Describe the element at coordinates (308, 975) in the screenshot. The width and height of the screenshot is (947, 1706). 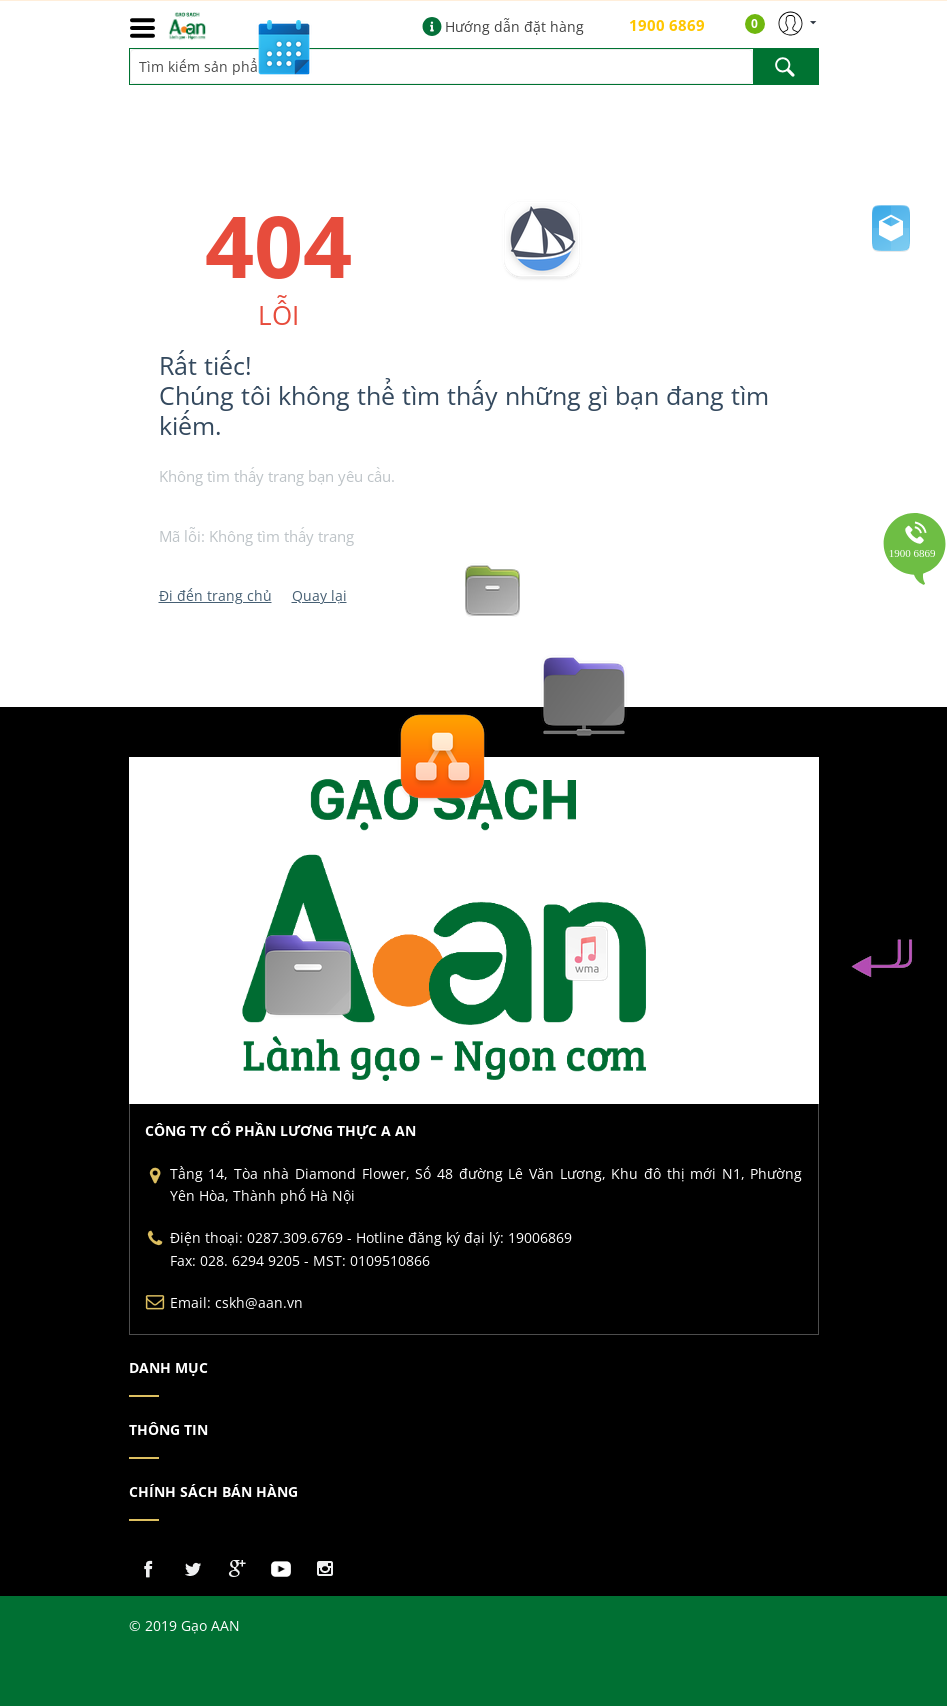
I see `open the nautilus file manager` at that location.